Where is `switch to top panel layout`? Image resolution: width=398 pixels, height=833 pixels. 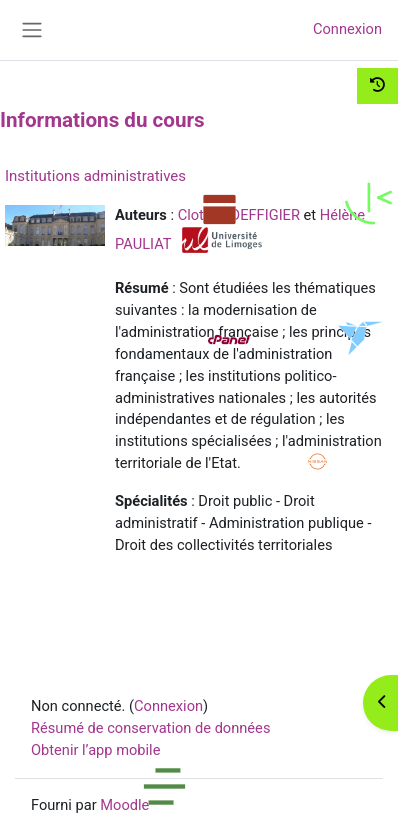 switch to top panel layout is located at coordinates (219, 209).